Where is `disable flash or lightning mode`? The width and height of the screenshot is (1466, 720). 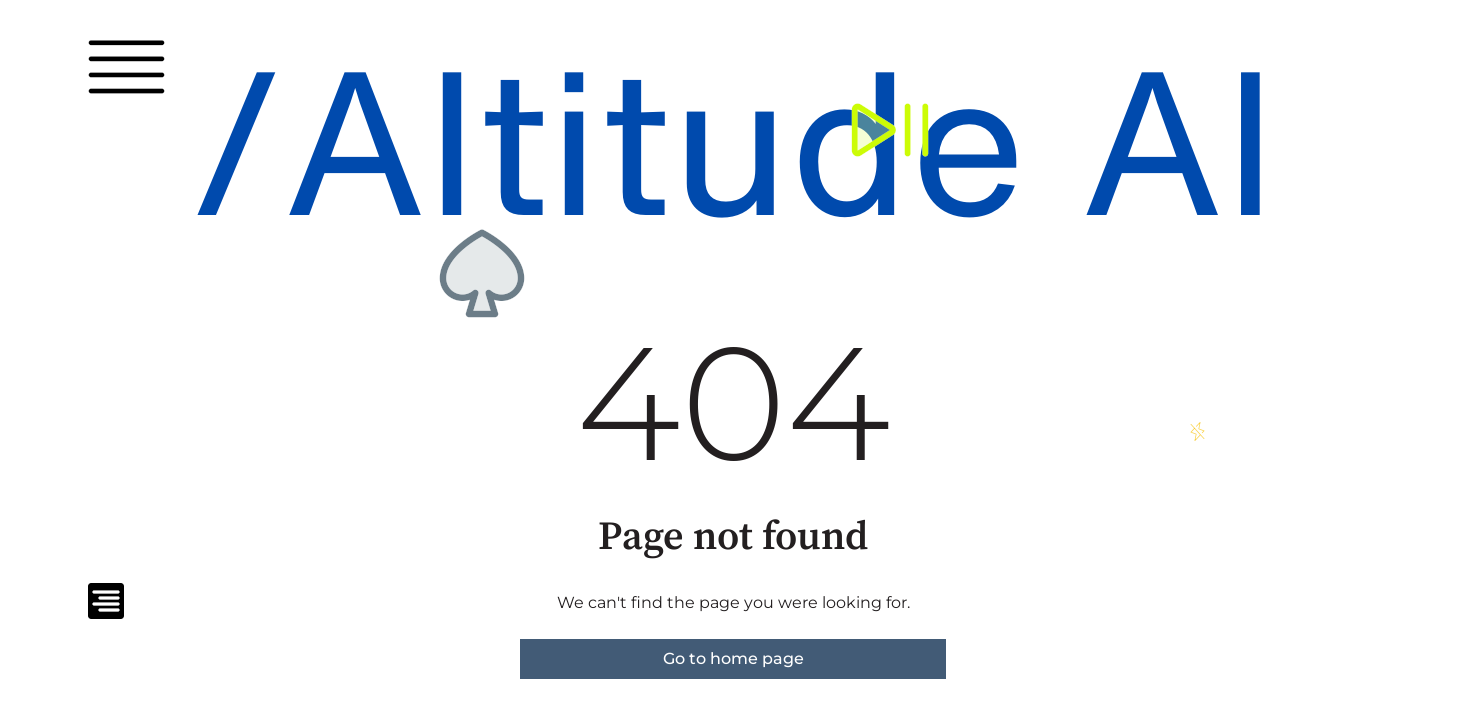 disable flash or lightning mode is located at coordinates (1197, 431).